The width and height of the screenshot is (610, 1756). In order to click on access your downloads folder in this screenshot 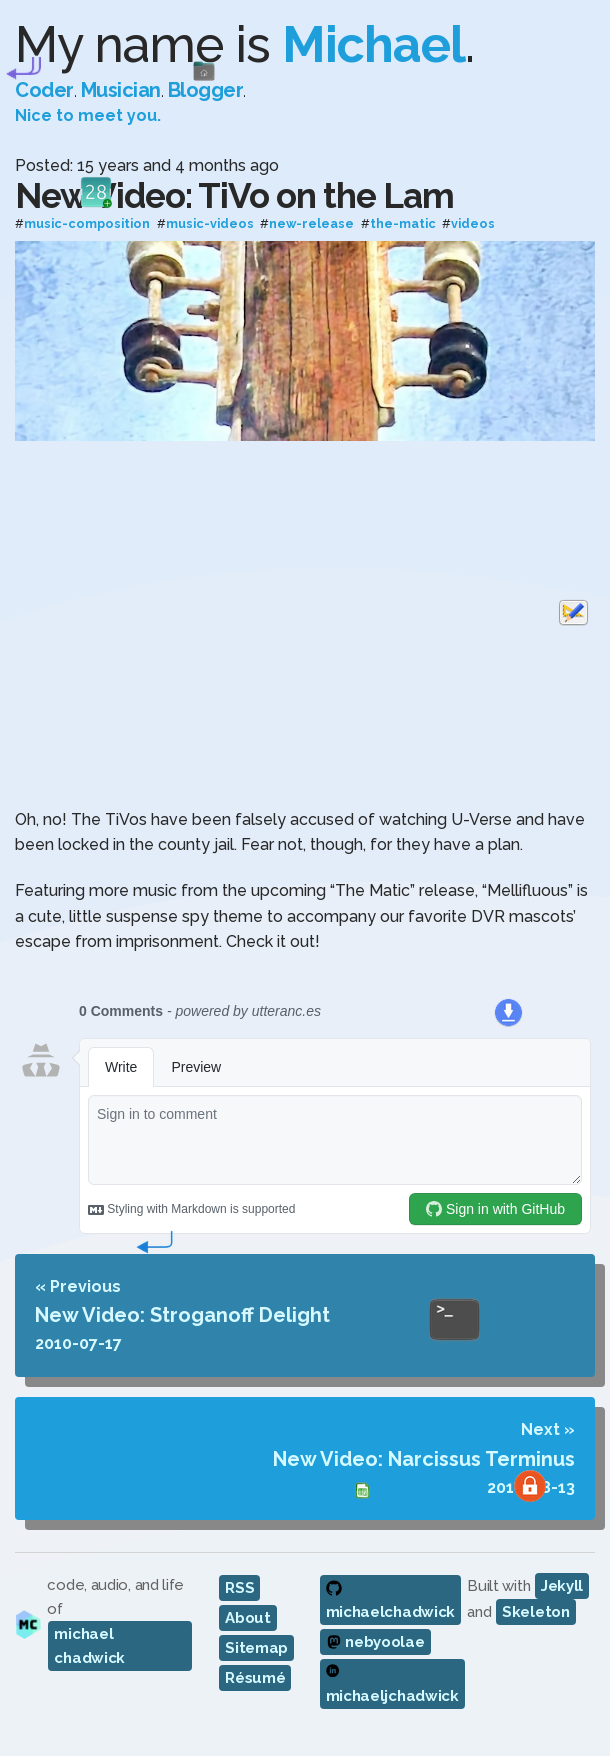, I will do `click(508, 1012)`.